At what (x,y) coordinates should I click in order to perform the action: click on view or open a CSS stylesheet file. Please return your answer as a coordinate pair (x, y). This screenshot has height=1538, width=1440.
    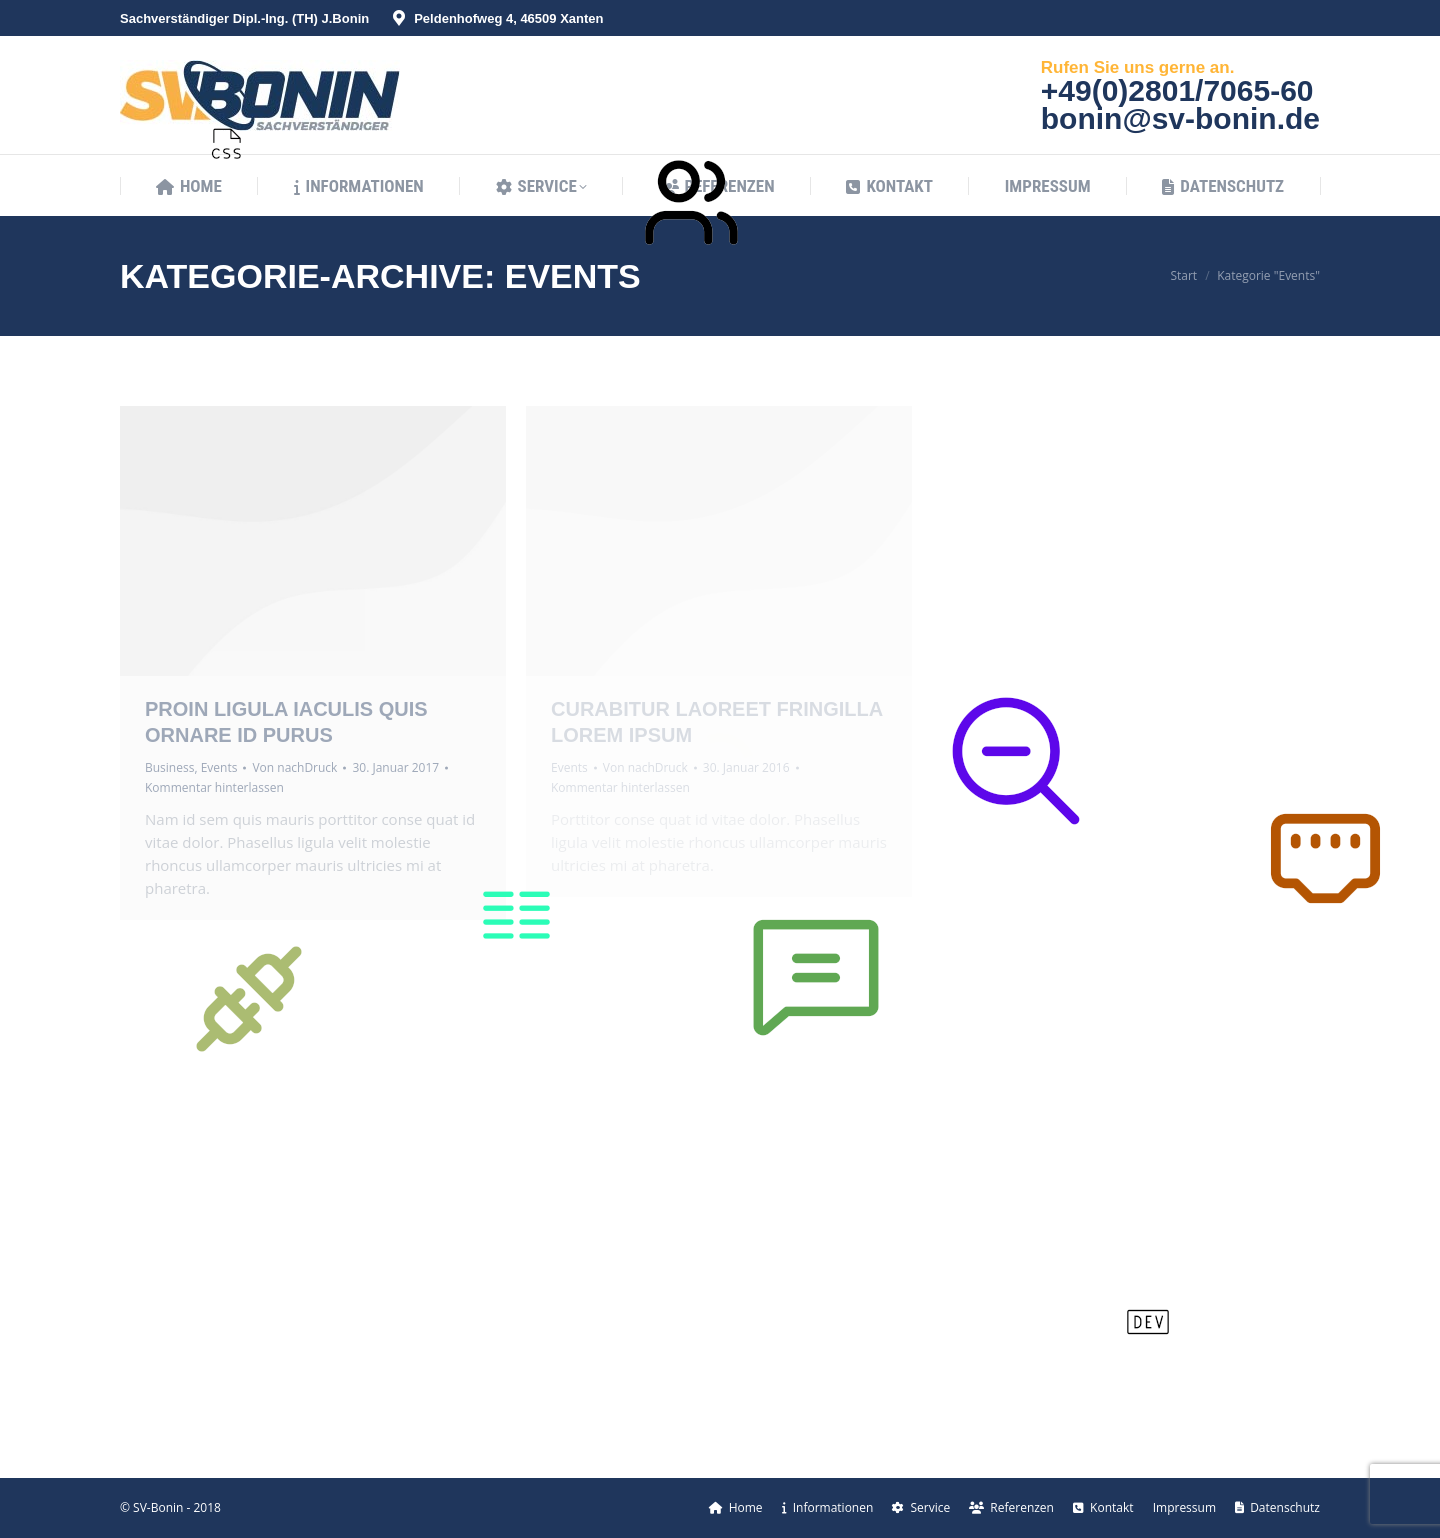
    Looking at the image, I should click on (227, 145).